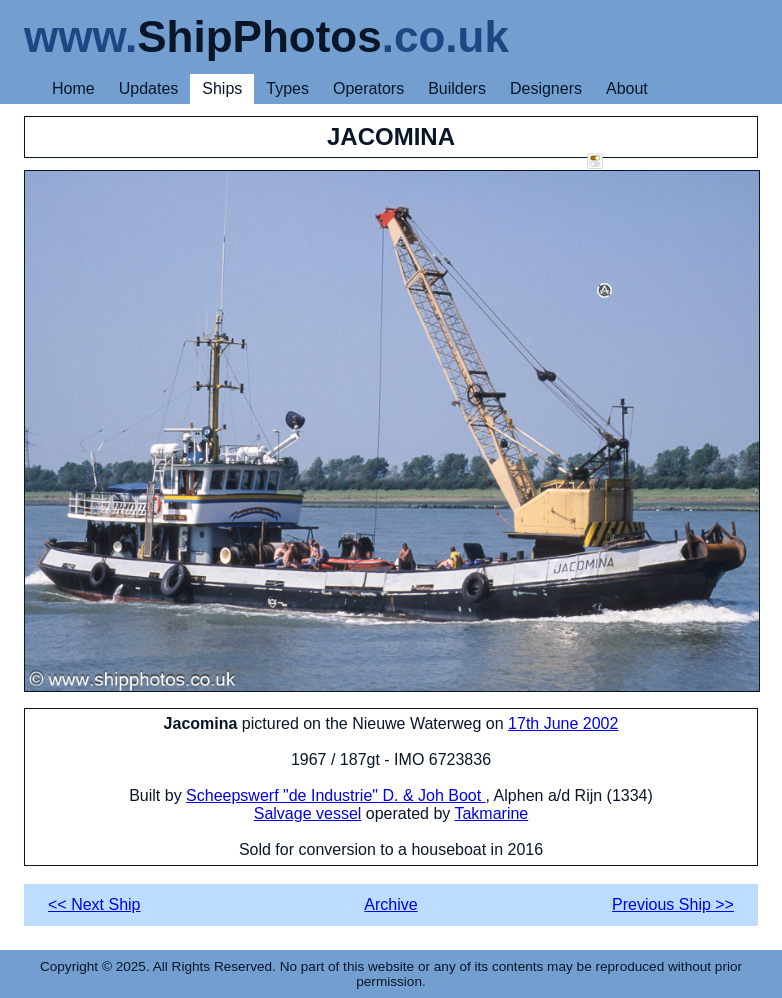 This screenshot has height=998, width=782. What do you see at coordinates (595, 161) in the screenshot?
I see `open unity tweak tool settings` at bounding box center [595, 161].